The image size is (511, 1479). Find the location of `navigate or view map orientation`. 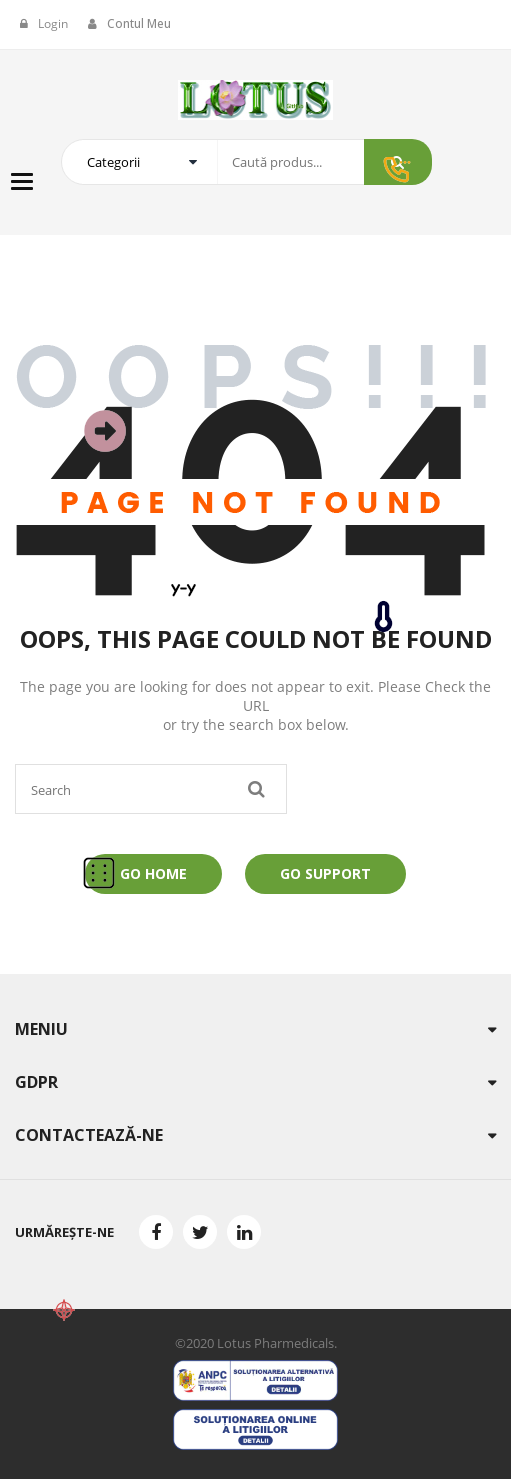

navigate or view map orientation is located at coordinates (64, 1310).